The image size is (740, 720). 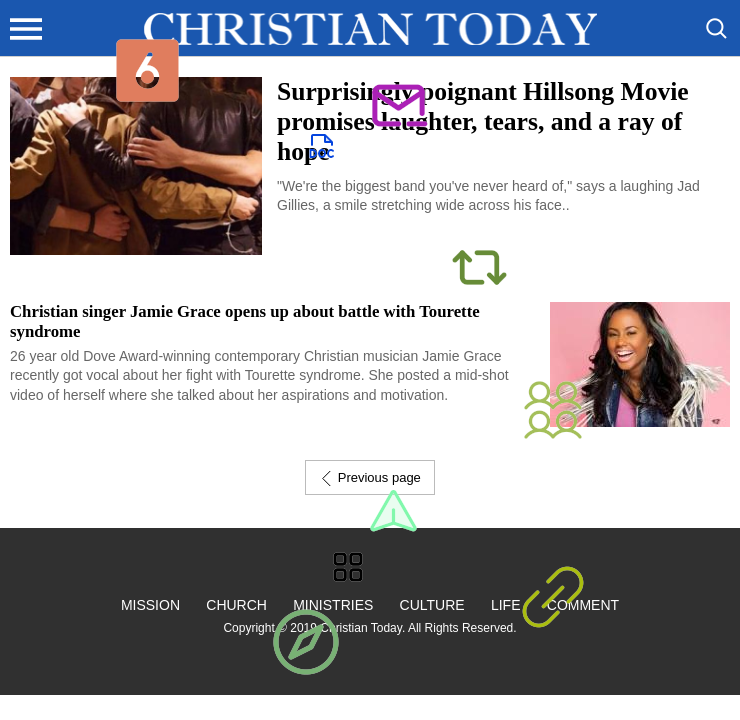 I want to click on view all team members, so click(x=553, y=410).